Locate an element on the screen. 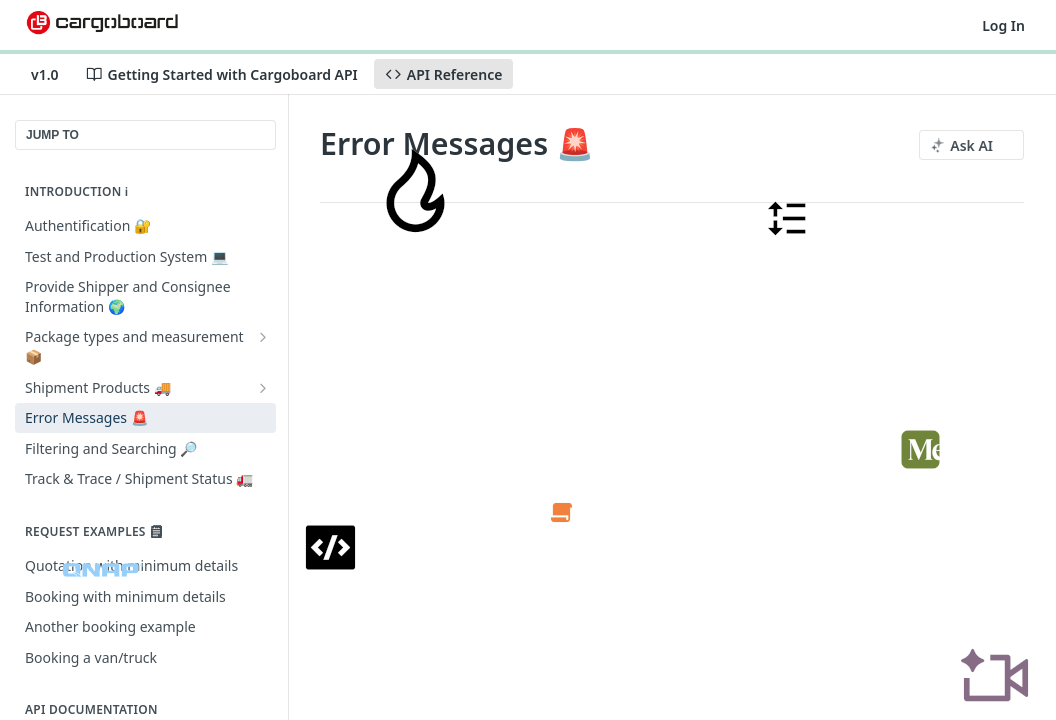 This screenshot has width=1056, height=720. view document or file details is located at coordinates (561, 512).